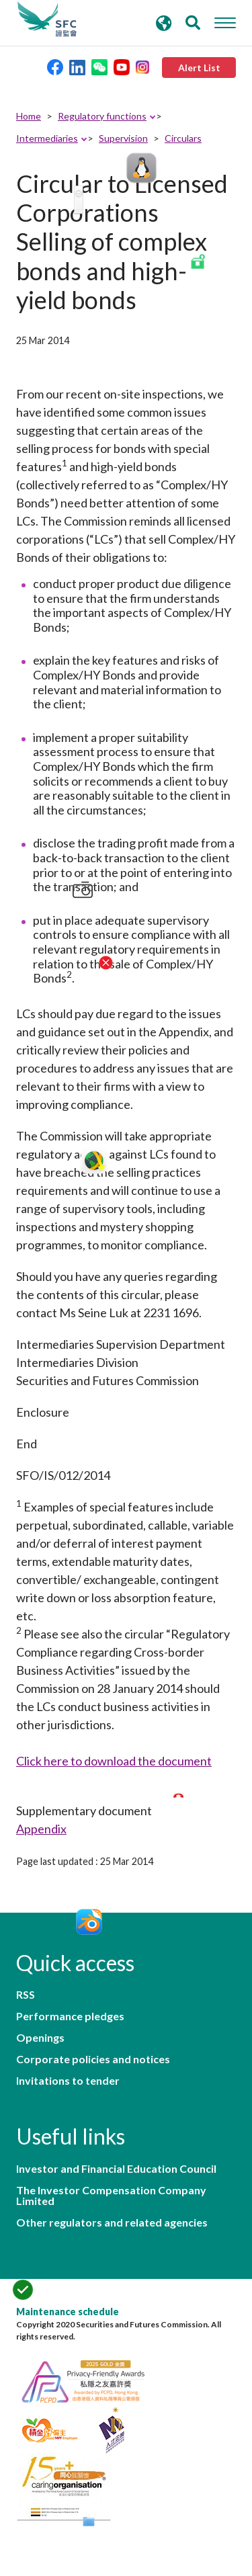 The height and width of the screenshot is (2576, 252). I want to click on open jdownloader download manager, so click(94, 1161).